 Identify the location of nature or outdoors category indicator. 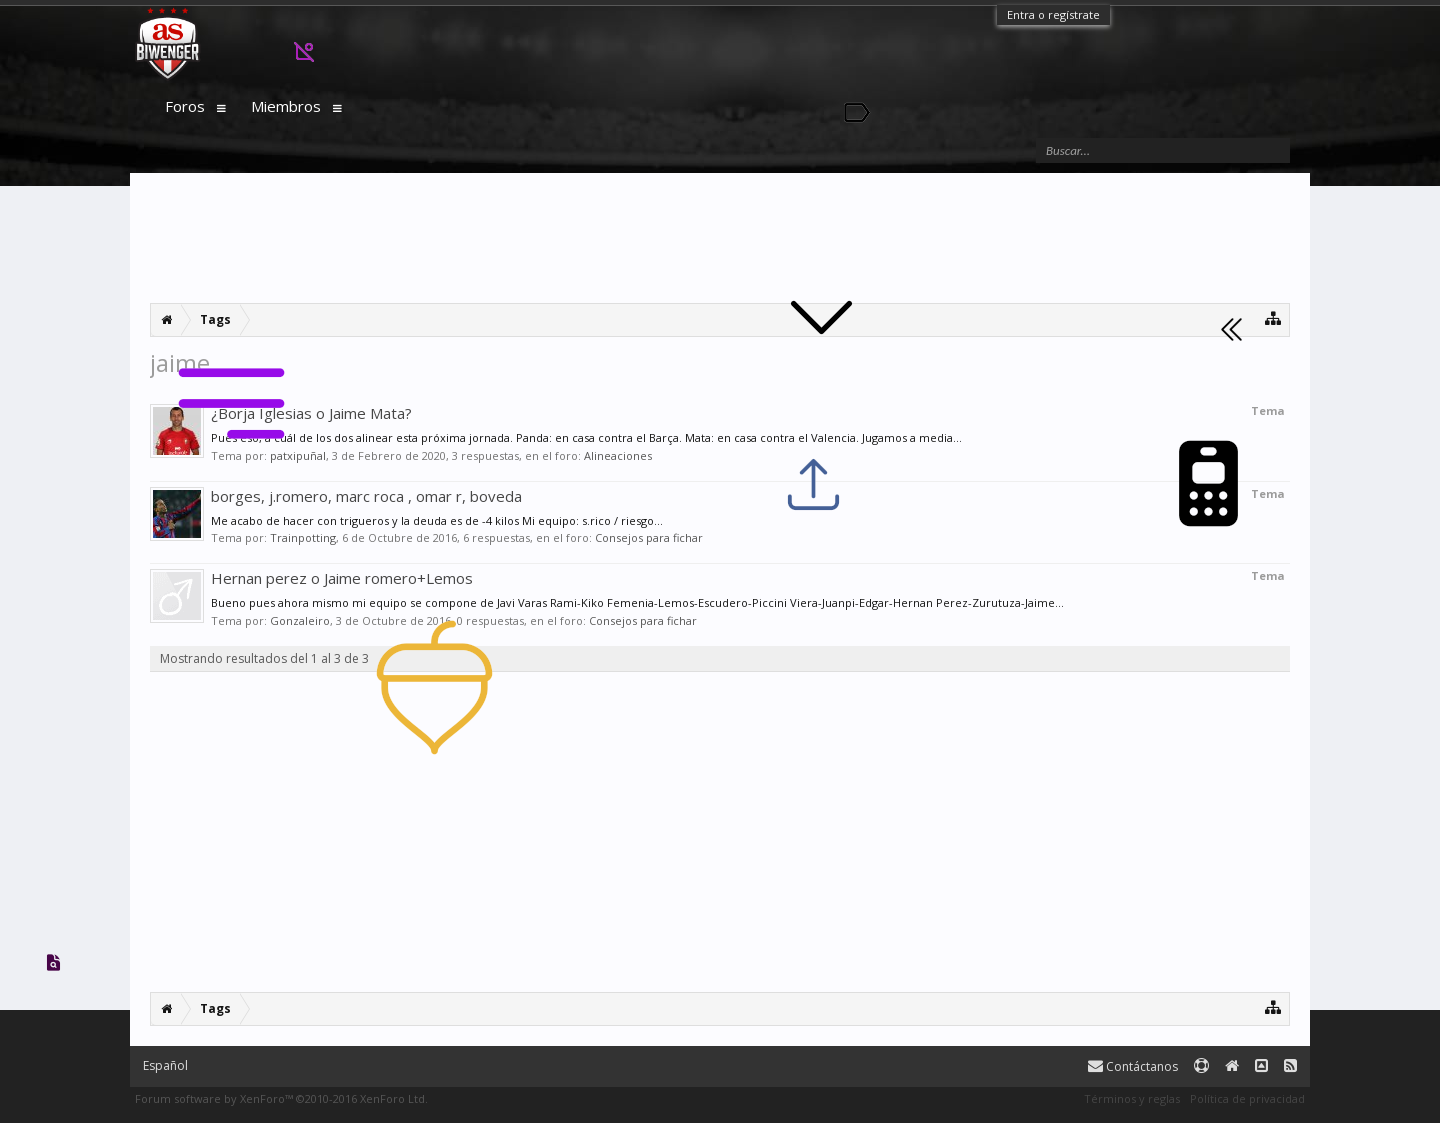
(434, 687).